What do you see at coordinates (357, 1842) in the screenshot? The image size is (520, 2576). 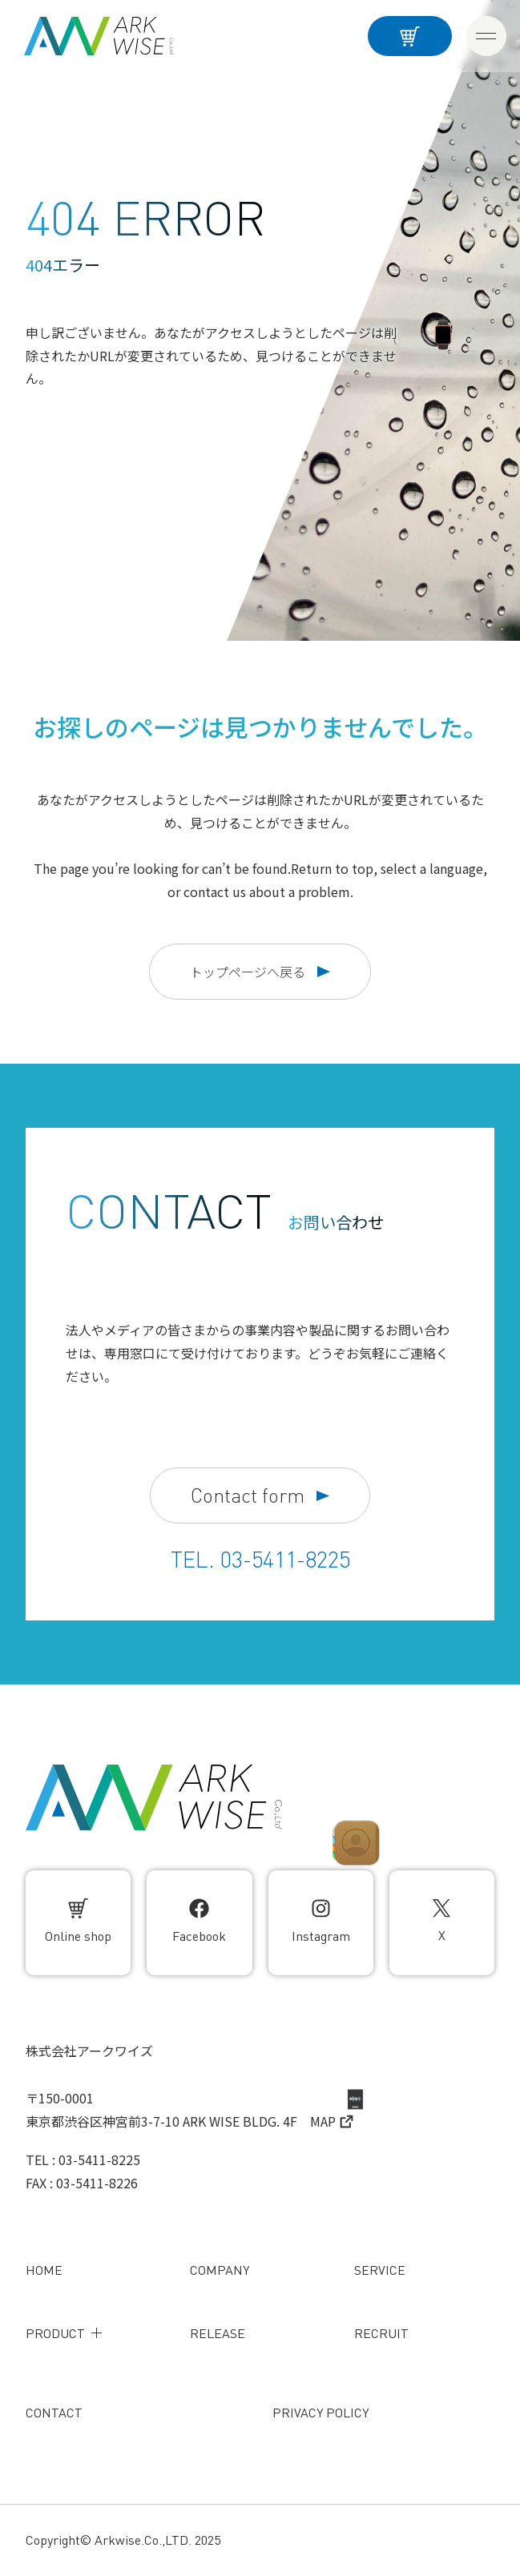 I see `open the contacts app` at bounding box center [357, 1842].